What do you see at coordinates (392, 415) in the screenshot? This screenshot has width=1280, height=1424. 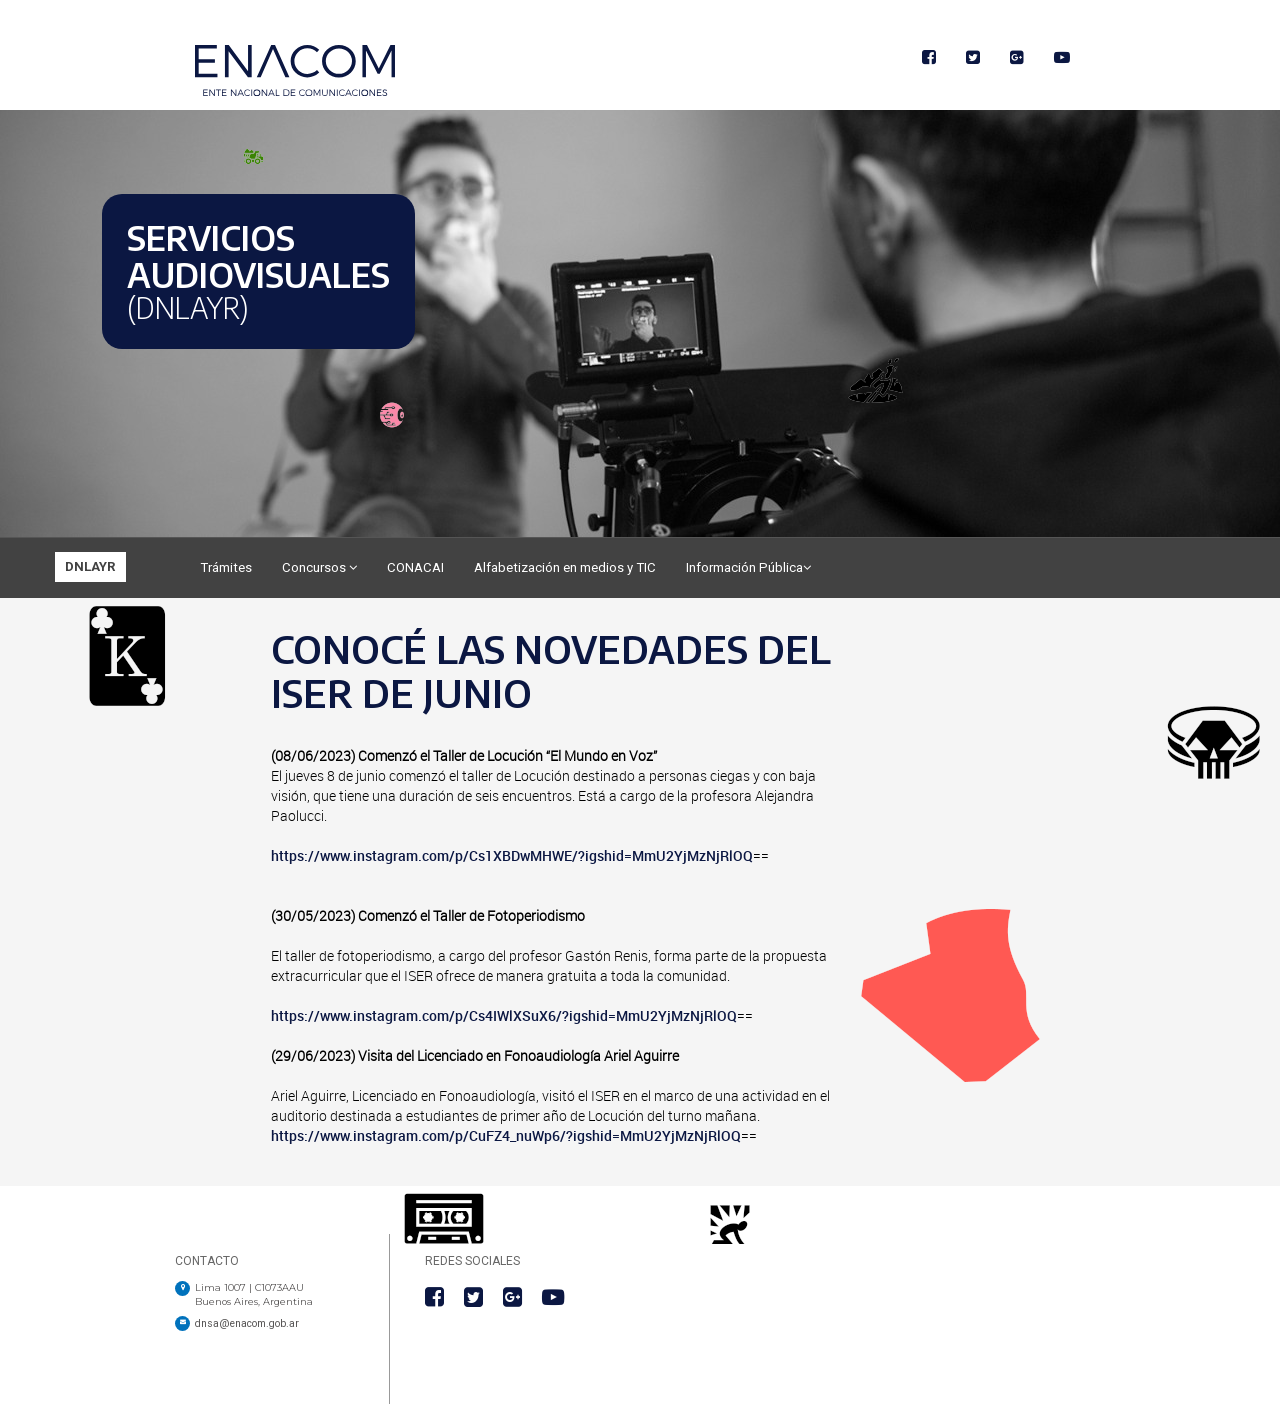 I see `access cybernetic or augmentation settings` at bounding box center [392, 415].